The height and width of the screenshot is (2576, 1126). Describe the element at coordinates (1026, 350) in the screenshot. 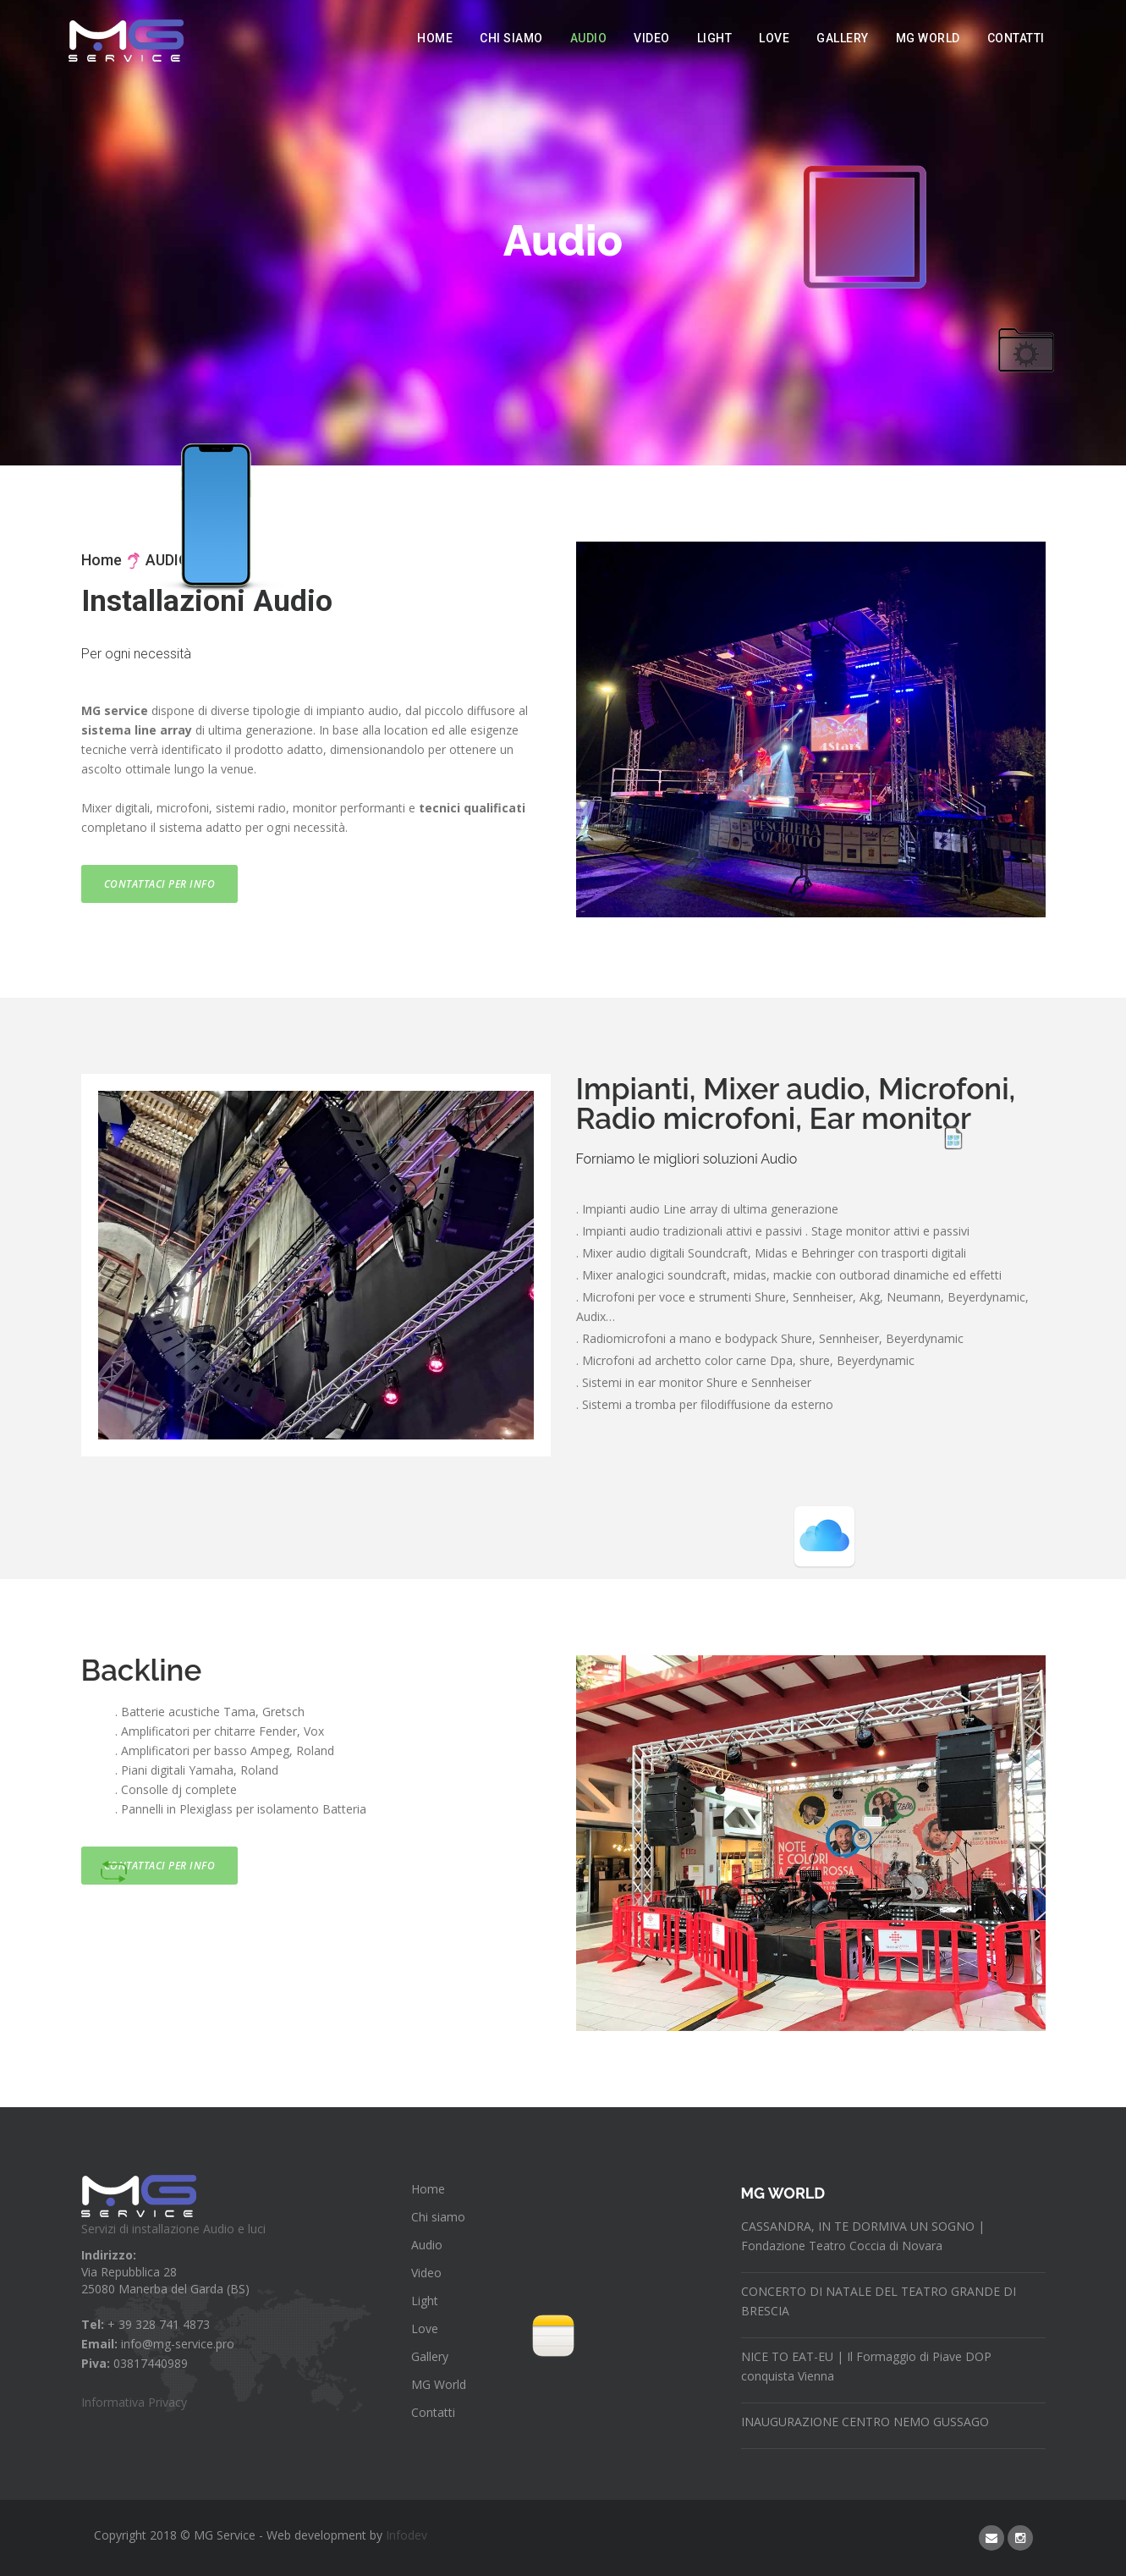

I see `access smart folder with automated mail rules` at that location.